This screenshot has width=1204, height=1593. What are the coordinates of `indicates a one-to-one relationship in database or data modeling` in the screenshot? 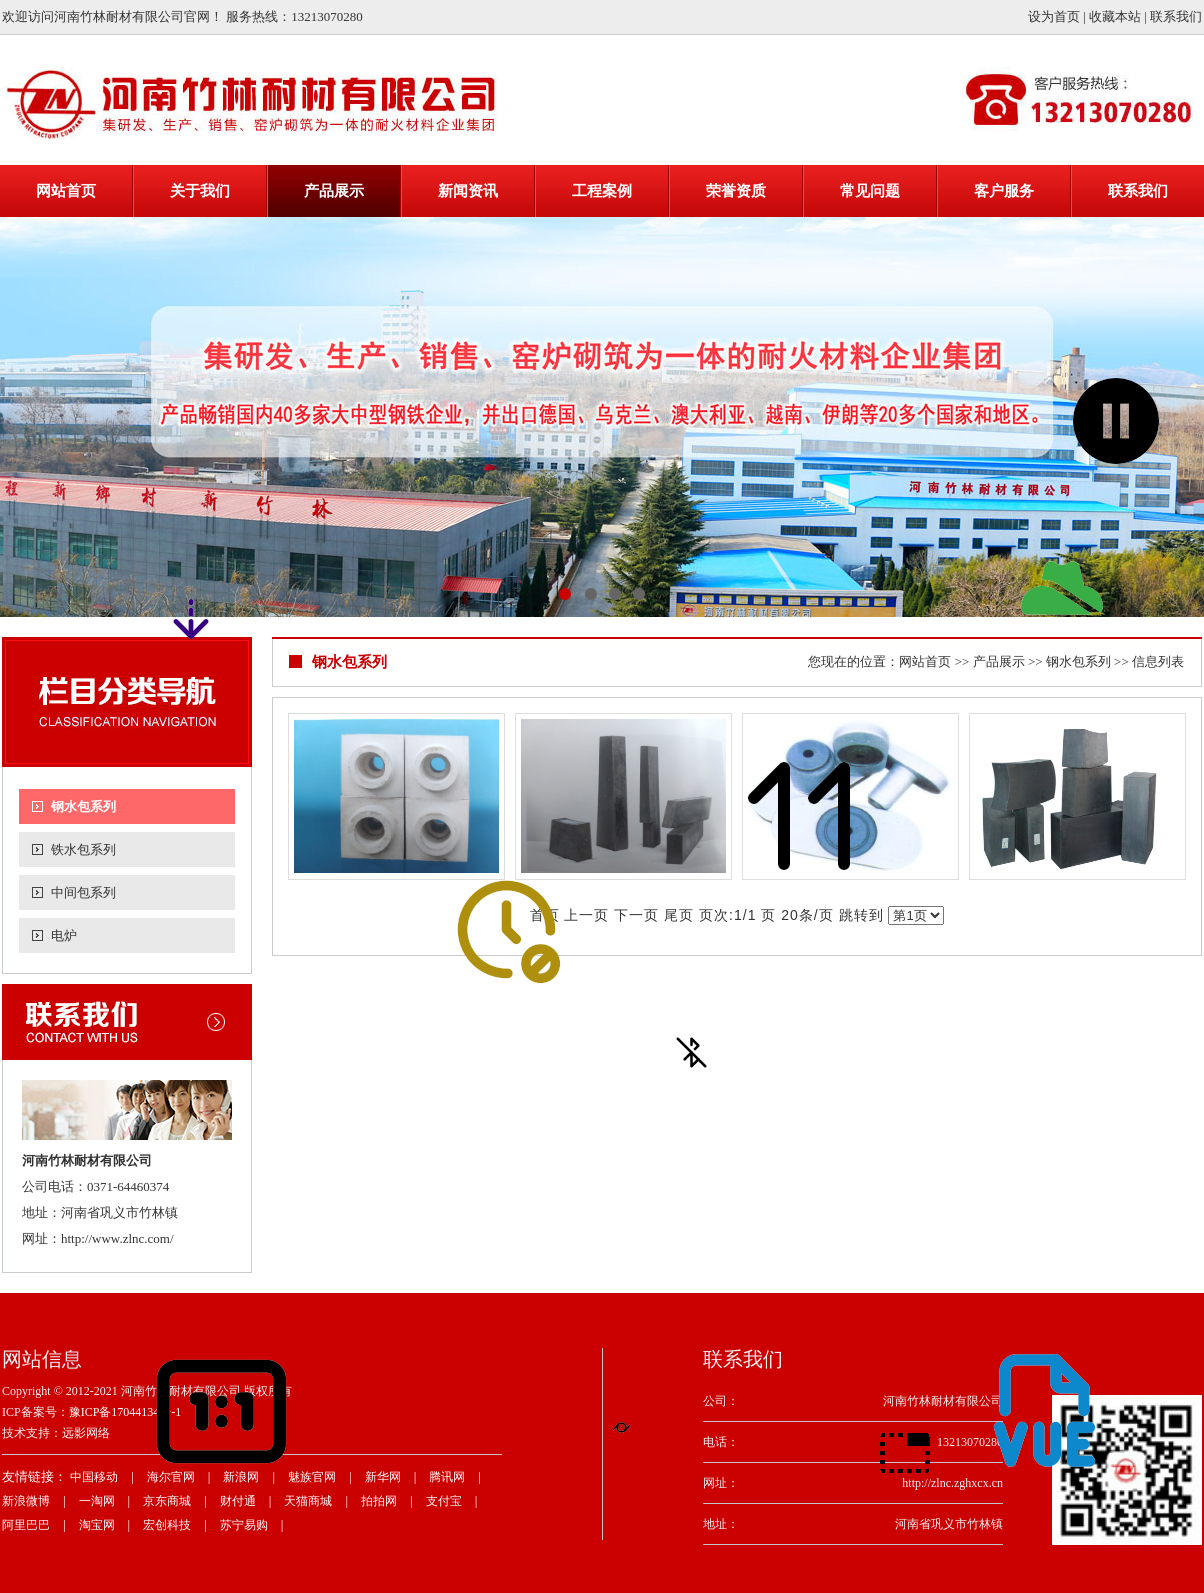 It's located at (221, 1411).